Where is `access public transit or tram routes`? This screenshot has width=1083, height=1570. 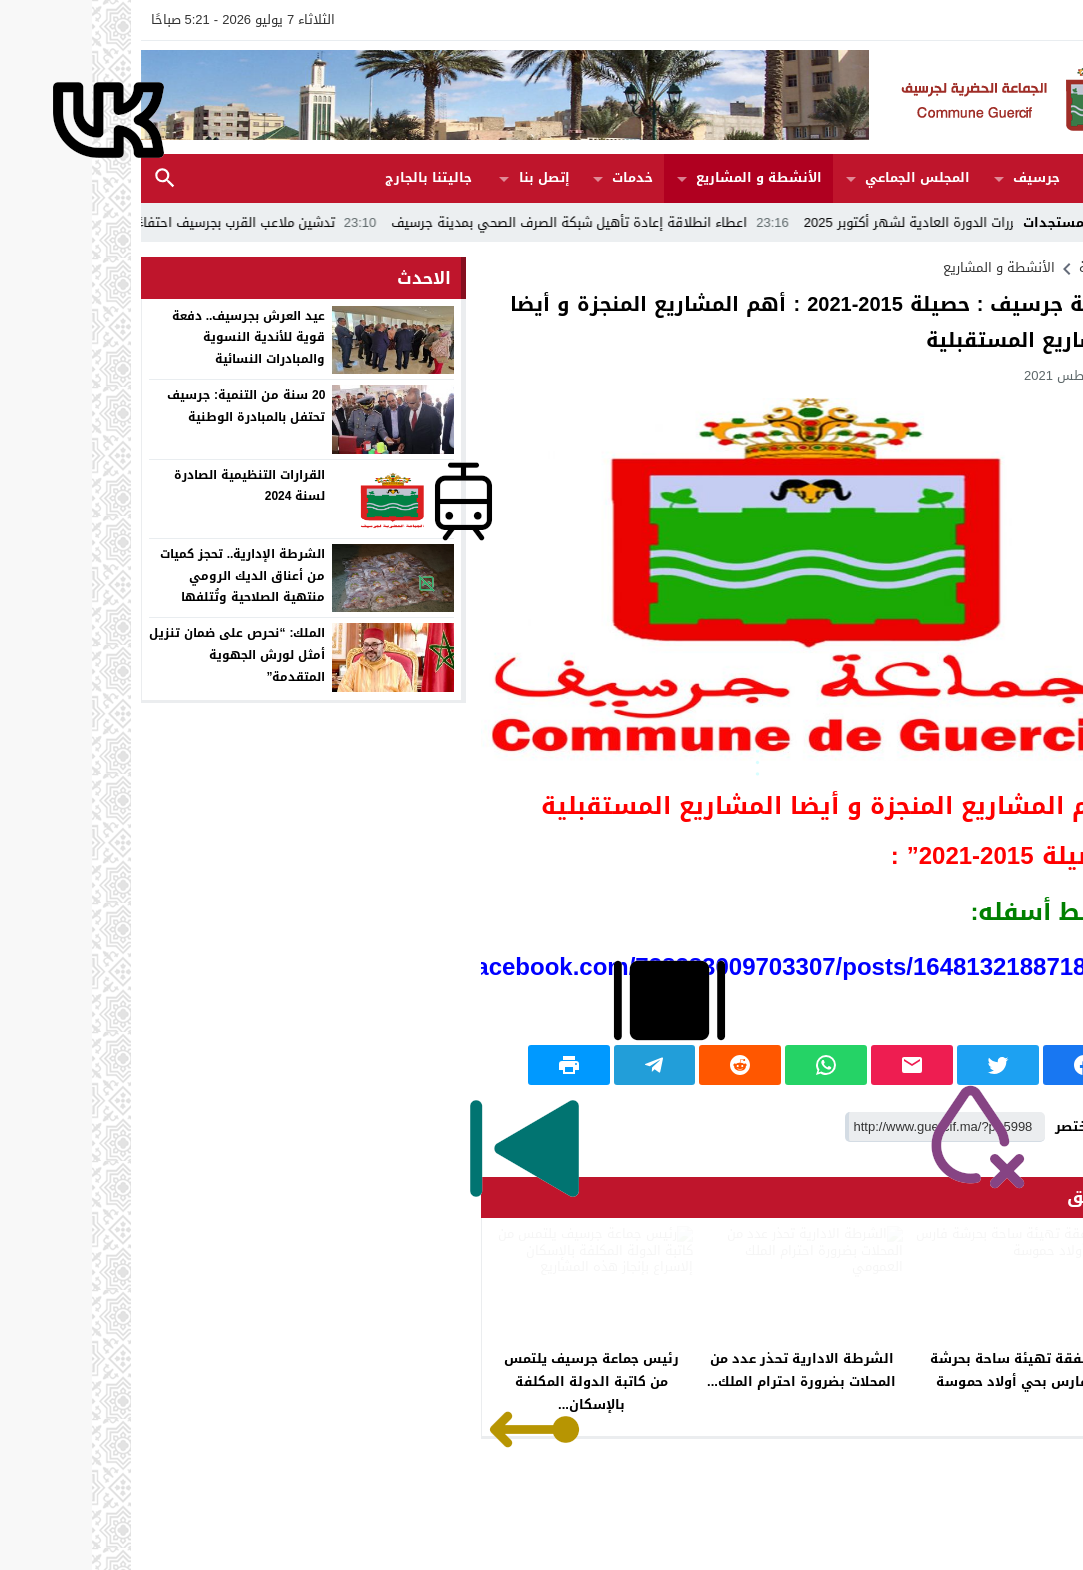 access public transit or tram routes is located at coordinates (463, 501).